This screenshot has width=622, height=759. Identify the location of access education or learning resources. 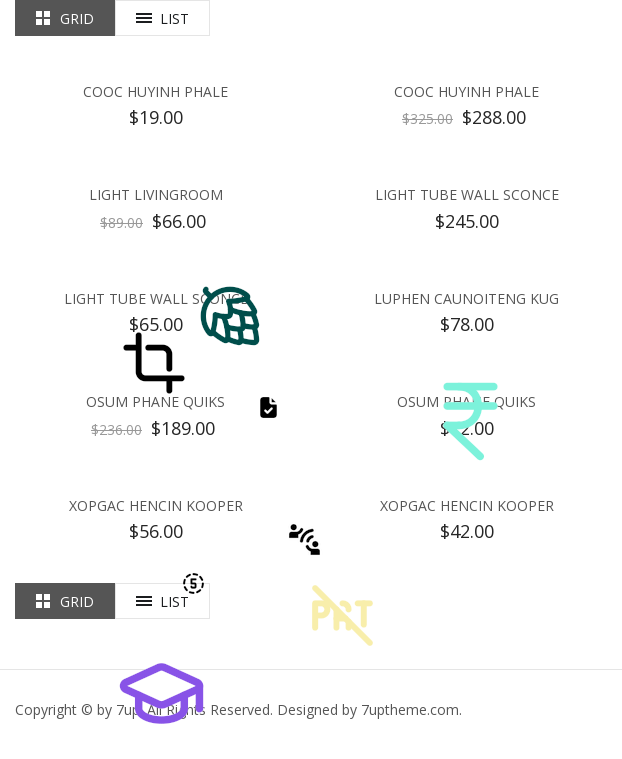
(161, 693).